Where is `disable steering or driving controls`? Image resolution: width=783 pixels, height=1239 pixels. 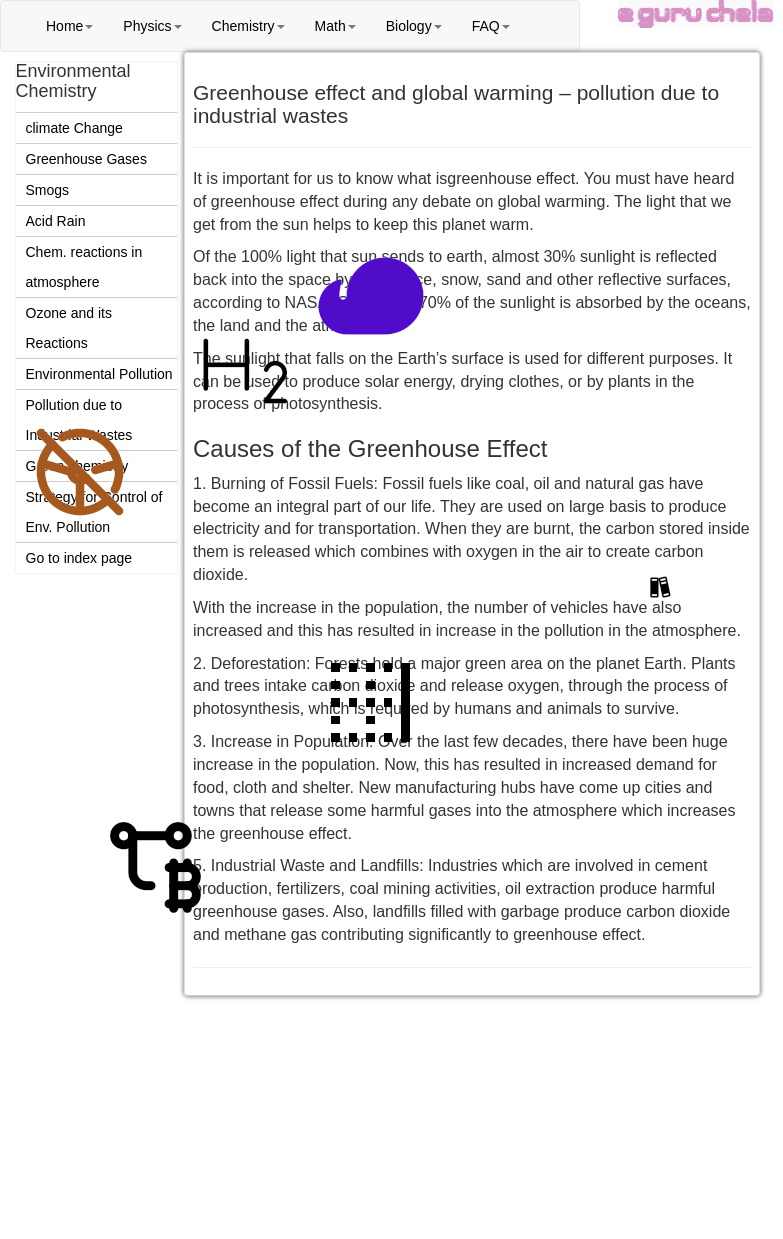
disable steering or driving controls is located at coordinates (80, 472).